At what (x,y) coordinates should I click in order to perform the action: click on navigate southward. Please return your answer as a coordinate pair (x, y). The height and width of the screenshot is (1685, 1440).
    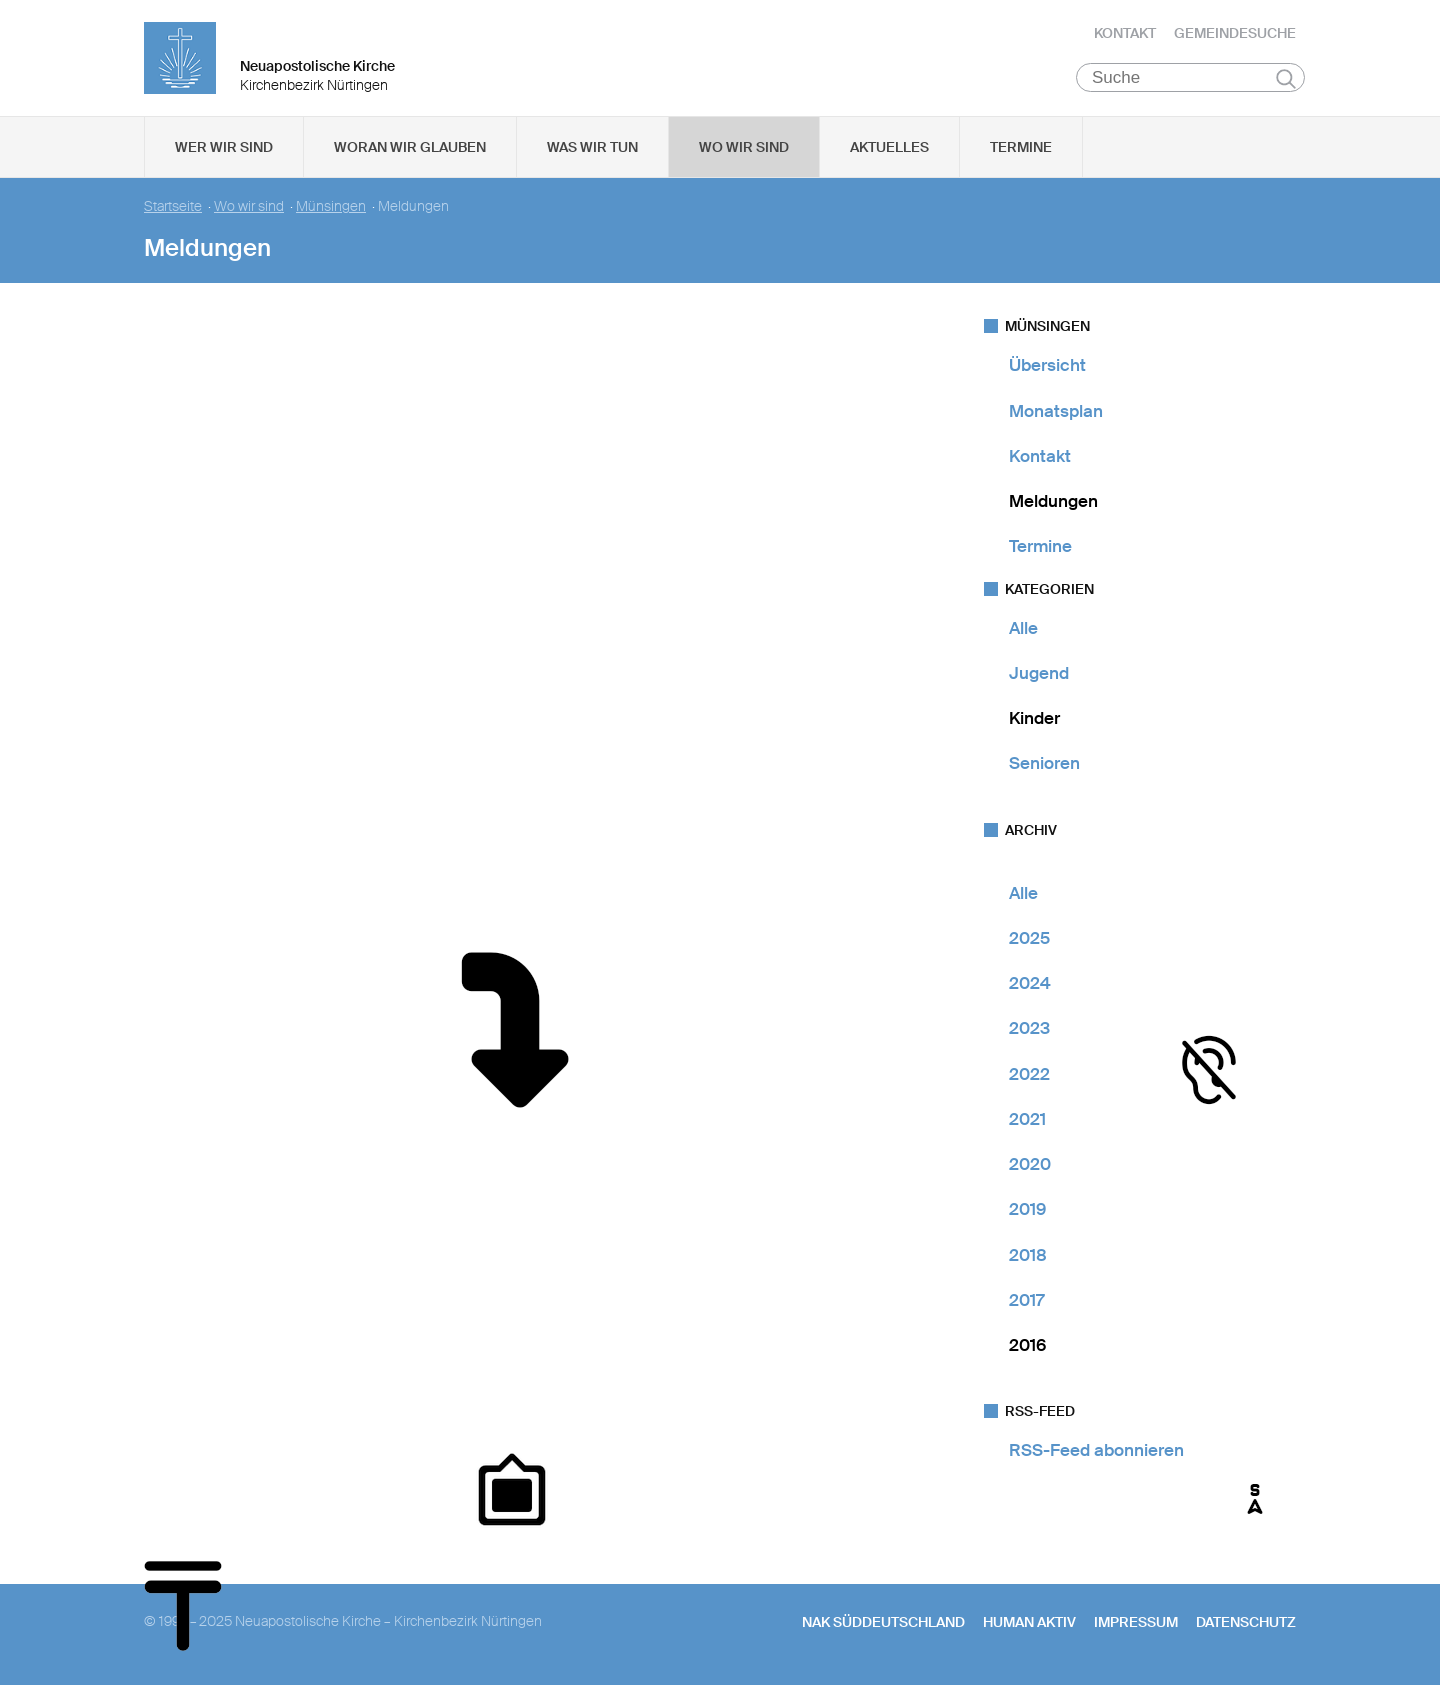
    Looking at the image, I should click on (1255, 1499).